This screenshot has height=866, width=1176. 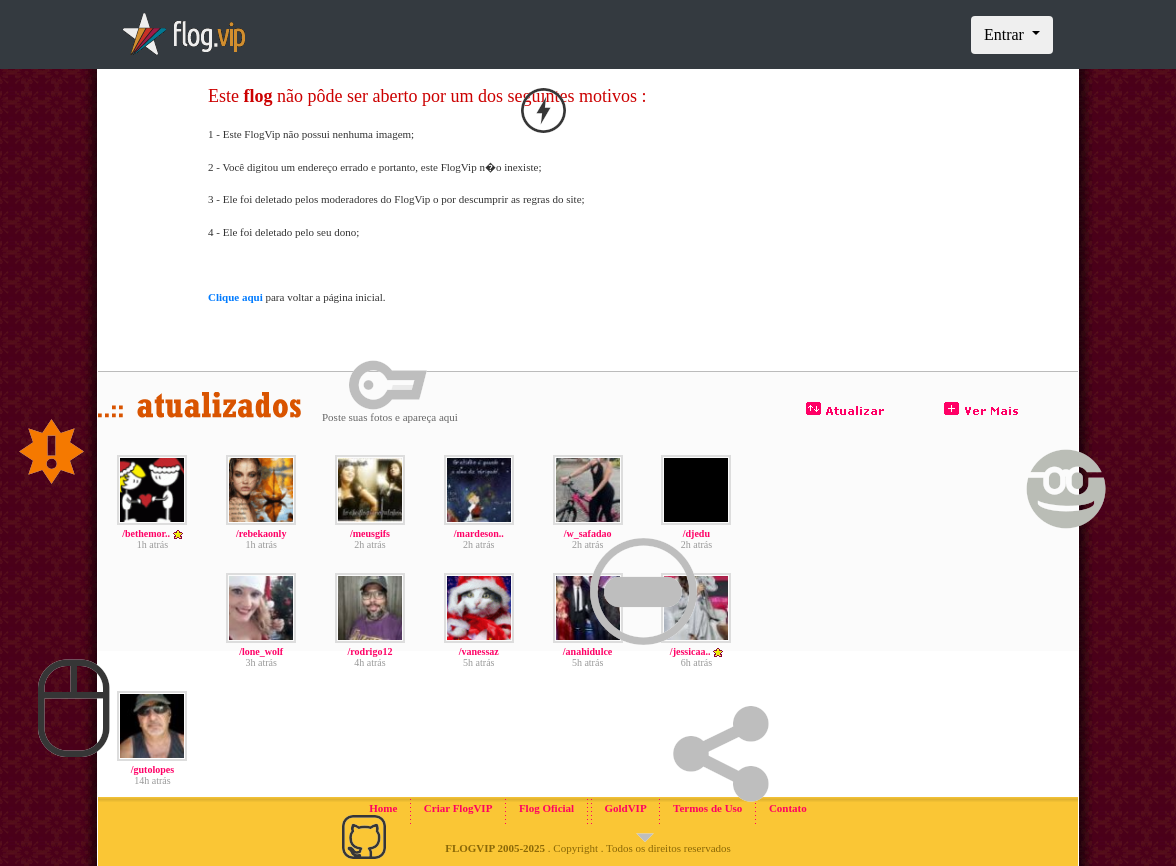 What do you see at coordinates (645, 837) in the screenshot?
I see `scroll down or view more content below` at bounding box center [645, 837].